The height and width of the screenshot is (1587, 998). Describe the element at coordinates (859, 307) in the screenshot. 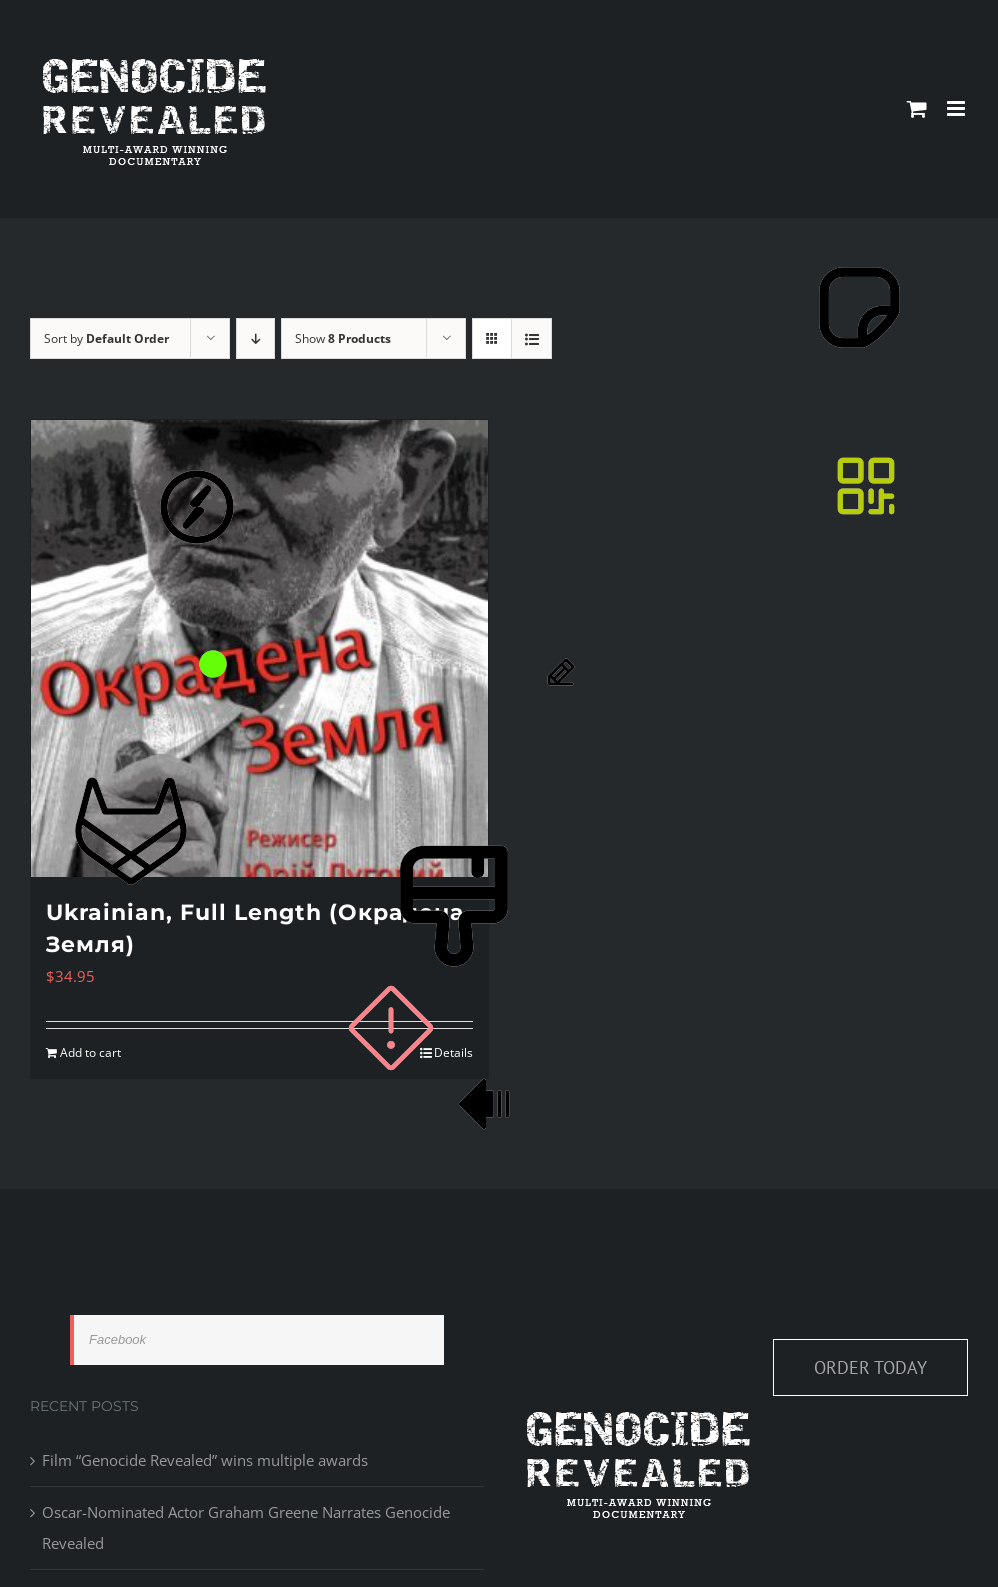

I see `add a sticker to your message` at that location.